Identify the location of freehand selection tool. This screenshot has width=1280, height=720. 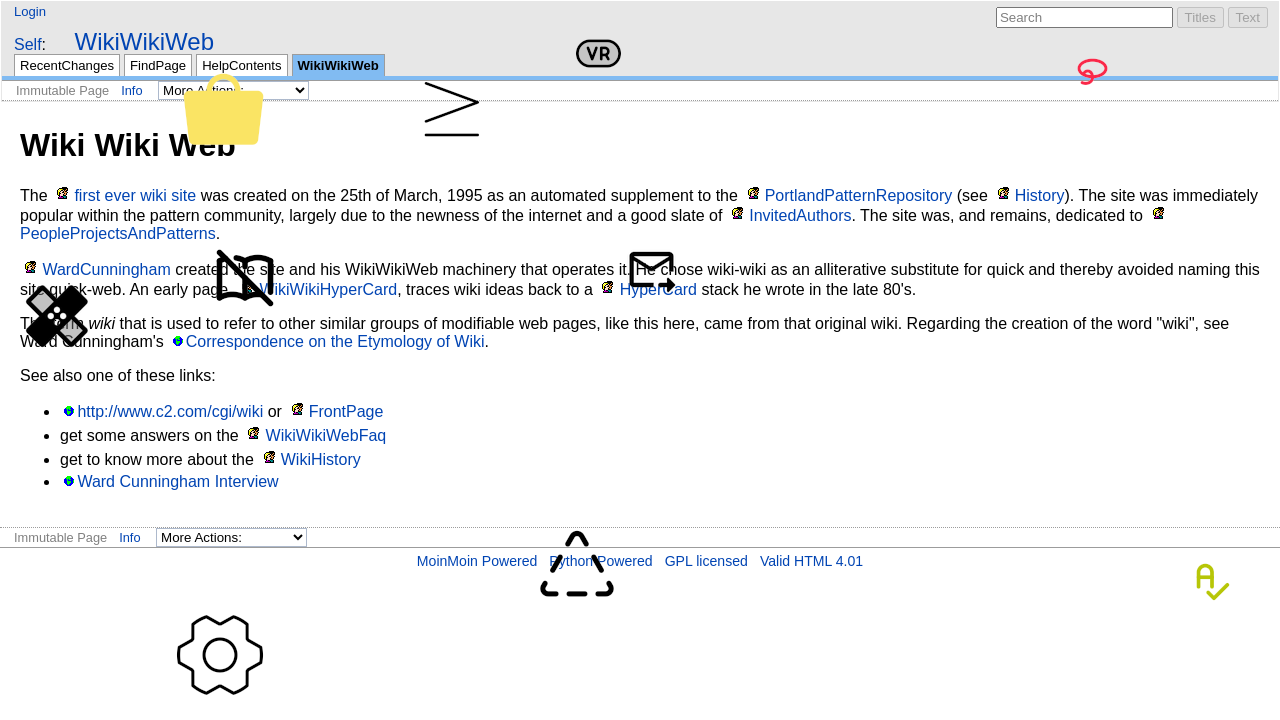
(1092, 70).